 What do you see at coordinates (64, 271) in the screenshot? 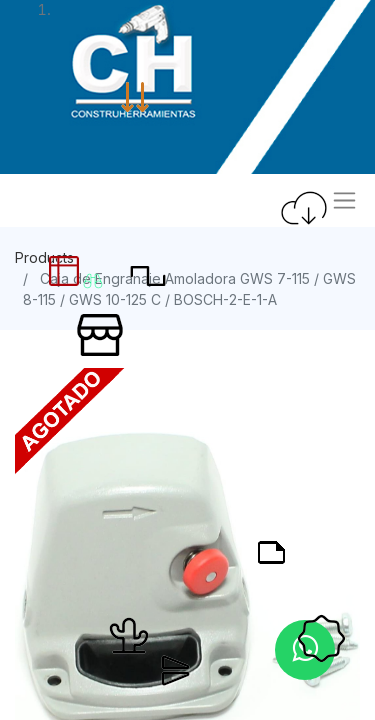
I see `view data in table format` at bounding box center [64, 271].